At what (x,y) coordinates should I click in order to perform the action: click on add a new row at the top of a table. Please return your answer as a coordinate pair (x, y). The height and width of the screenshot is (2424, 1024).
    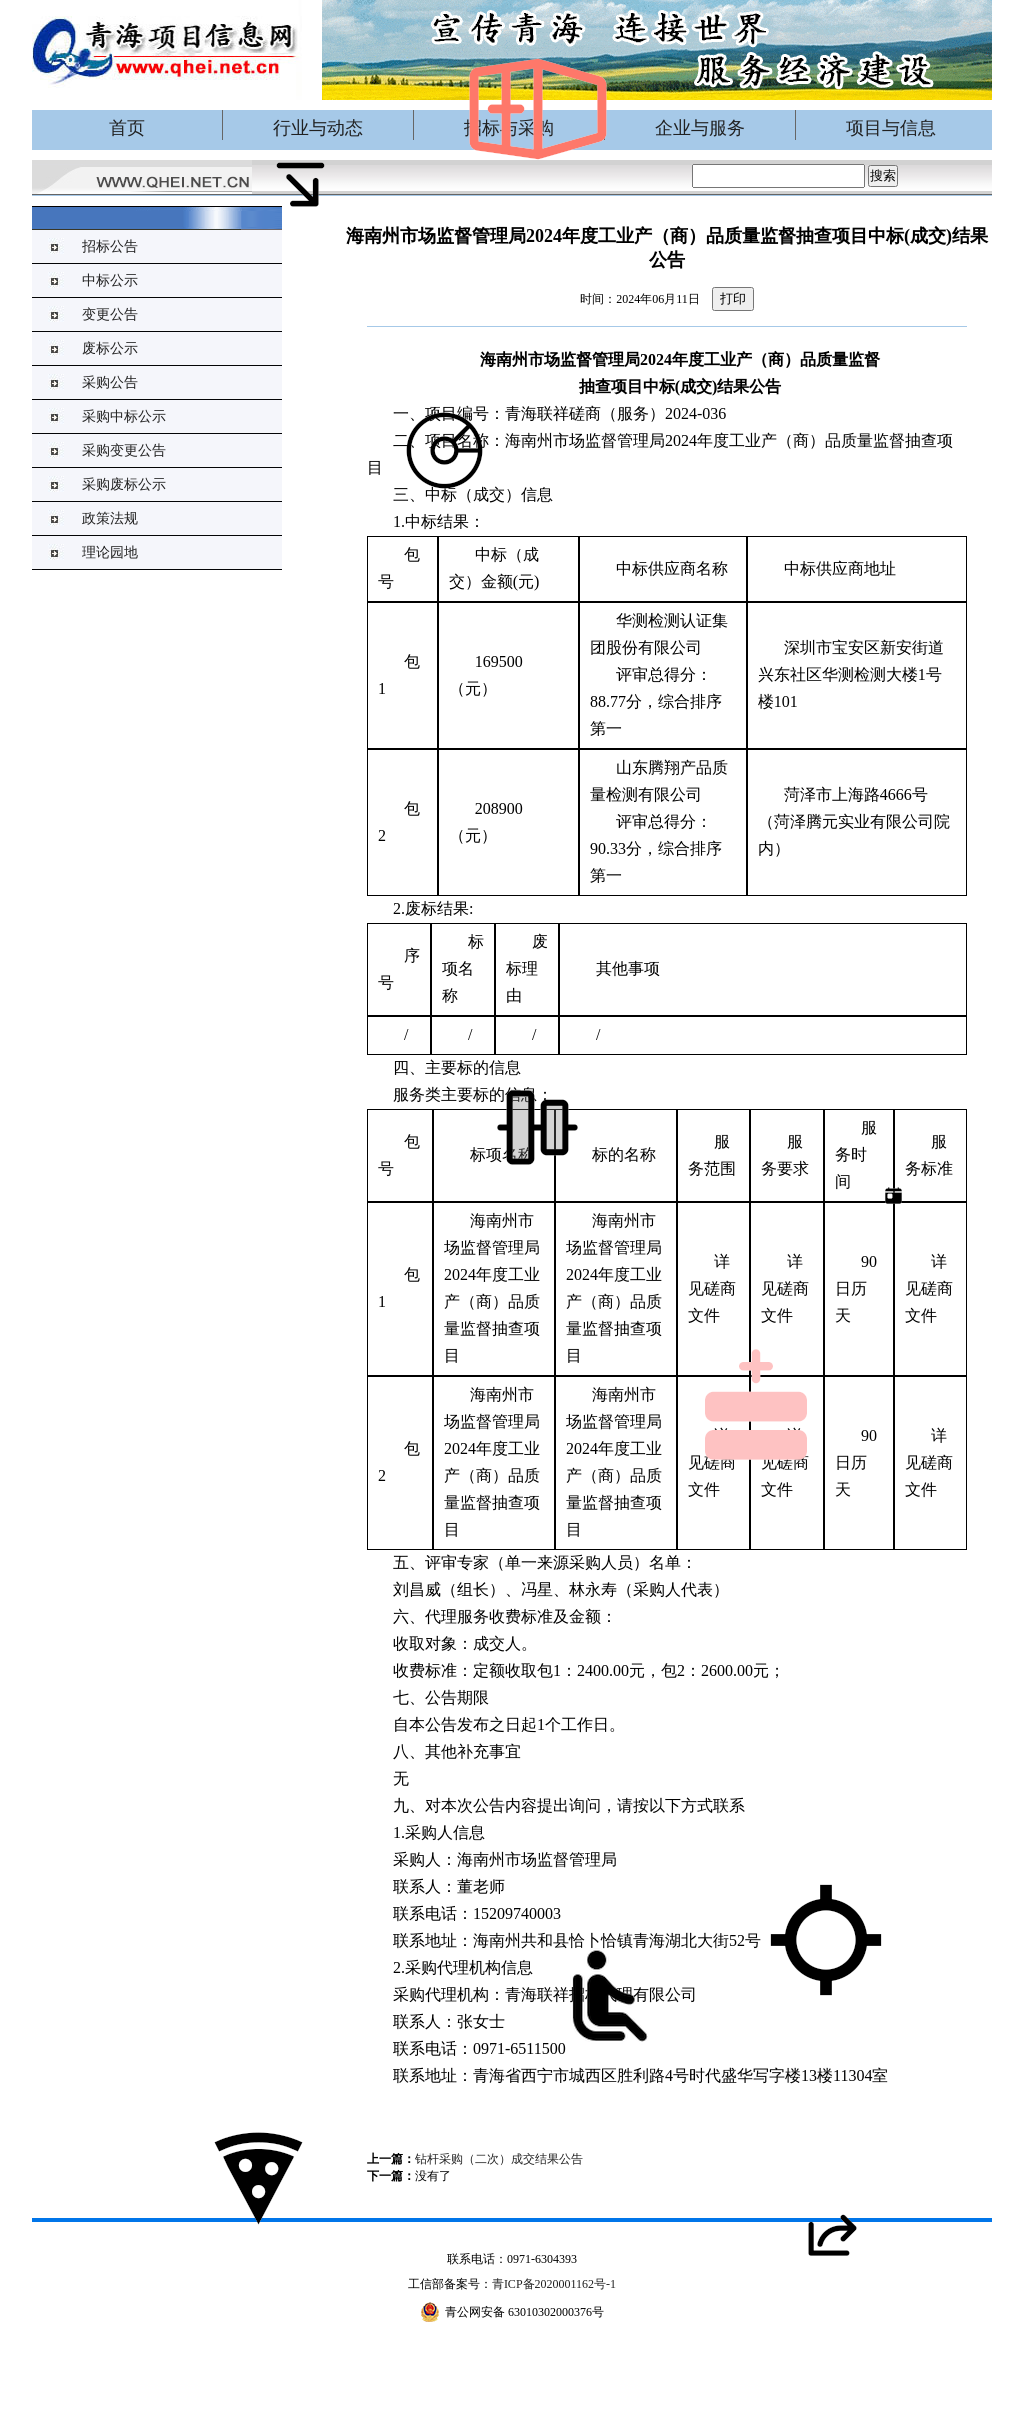
    Looking at the image, I should click on (756, 1413).